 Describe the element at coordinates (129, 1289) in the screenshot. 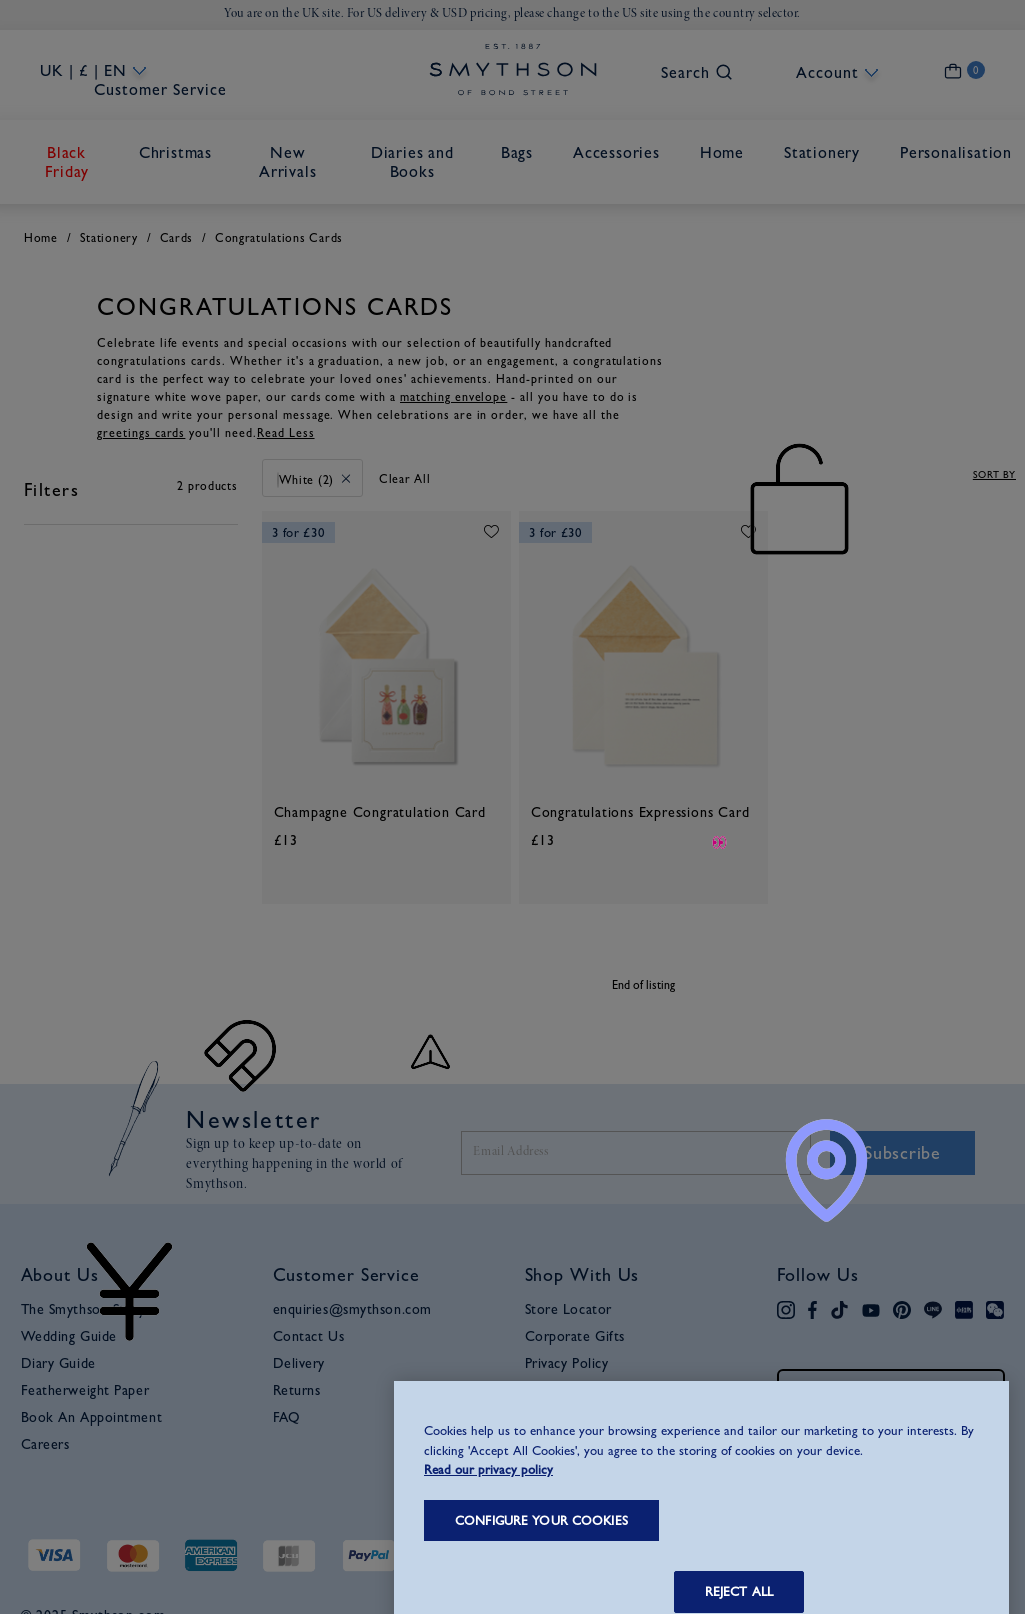

I see `view prices in Japanese yen` at that location.